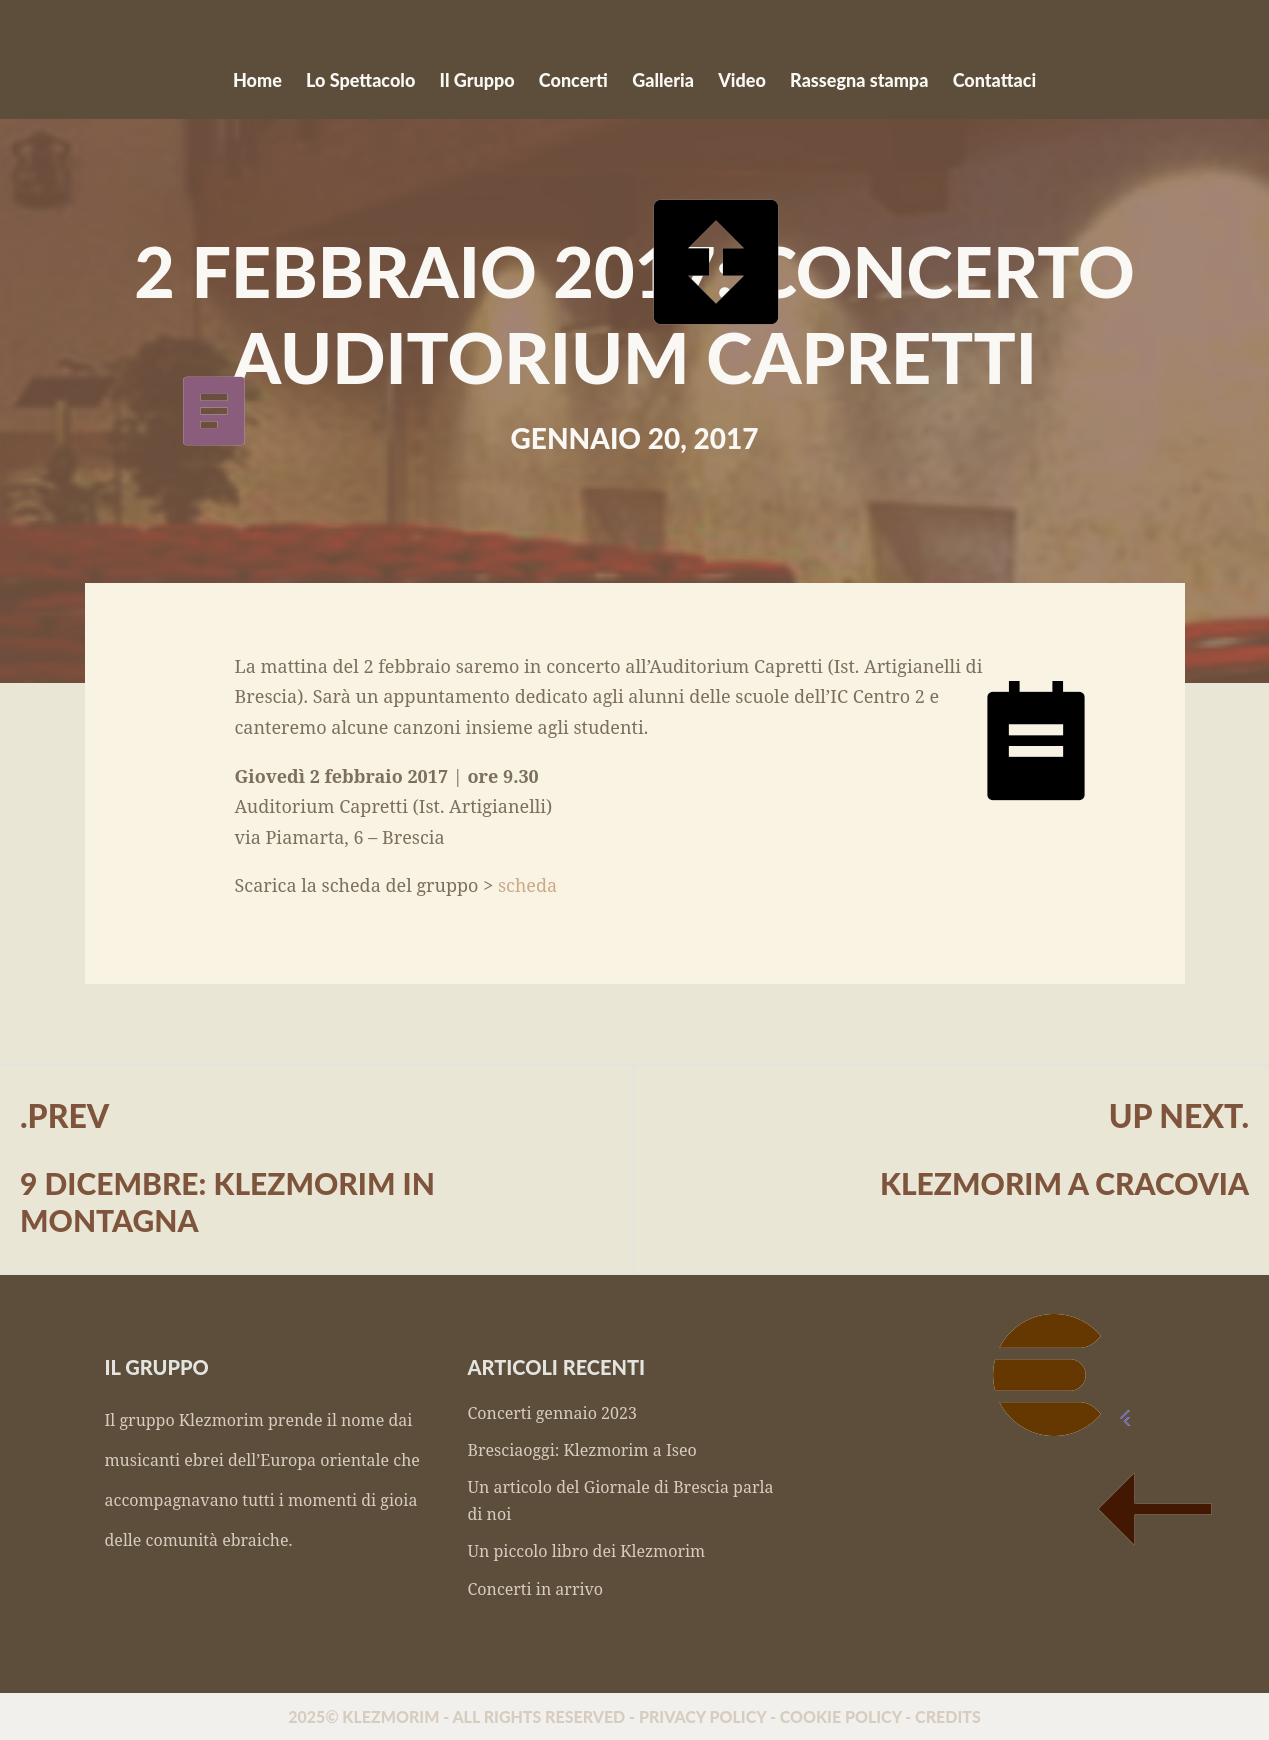 The width and height of the screenshot is (1269, 1740). I want to click on view document list or file directory, so click(214, 411).